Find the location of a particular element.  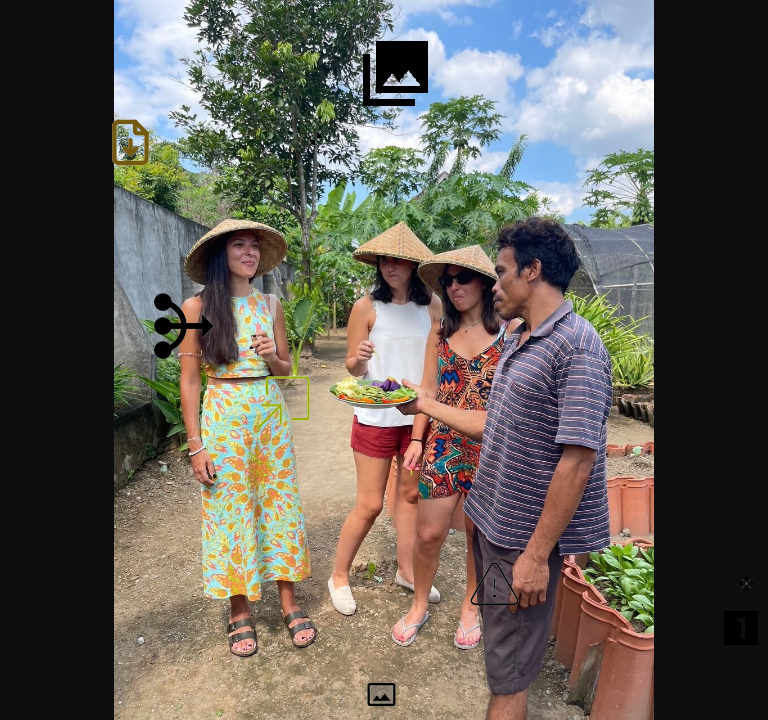

import or bring content into the current view is located at coordinates (283, 403).